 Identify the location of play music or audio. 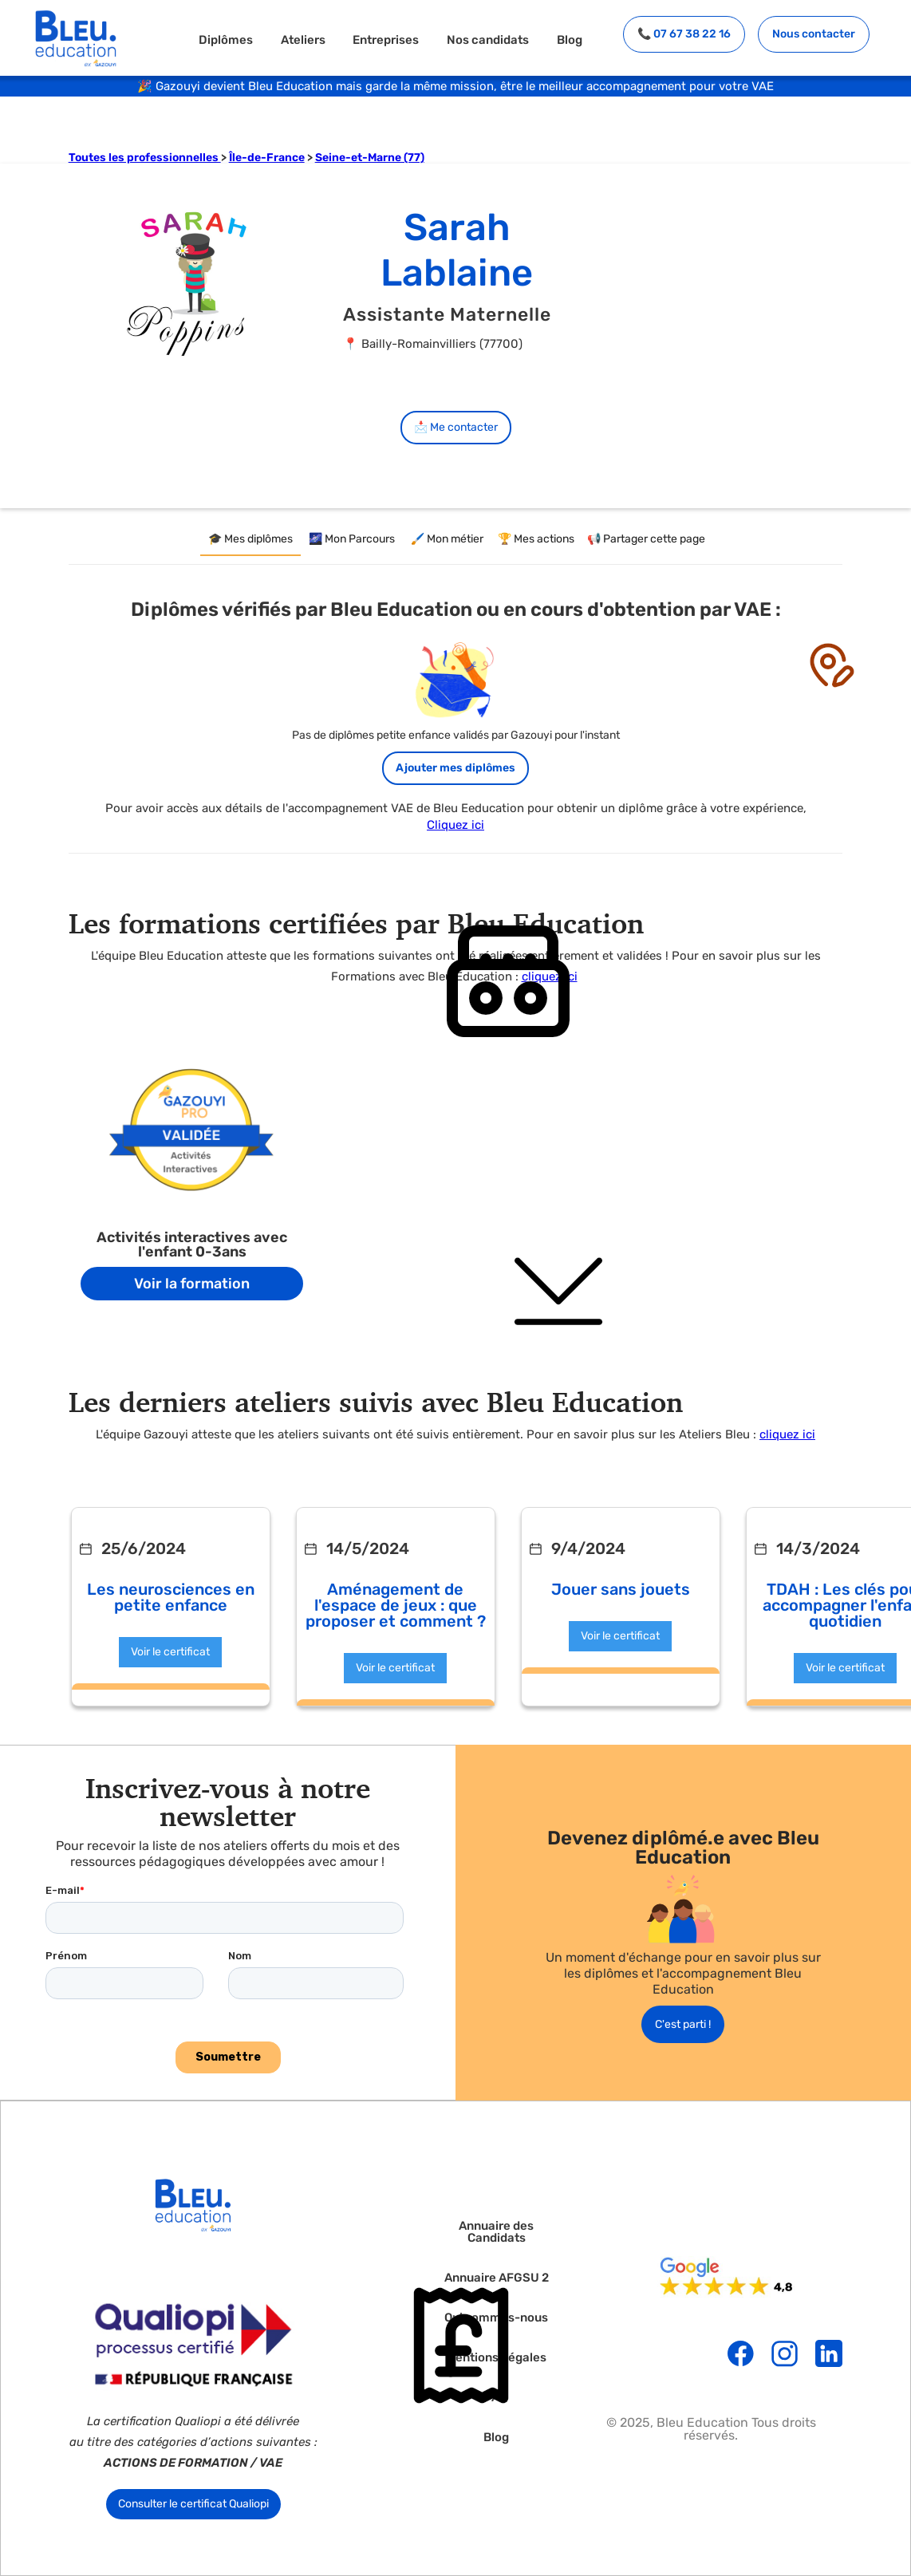
(508, 981).